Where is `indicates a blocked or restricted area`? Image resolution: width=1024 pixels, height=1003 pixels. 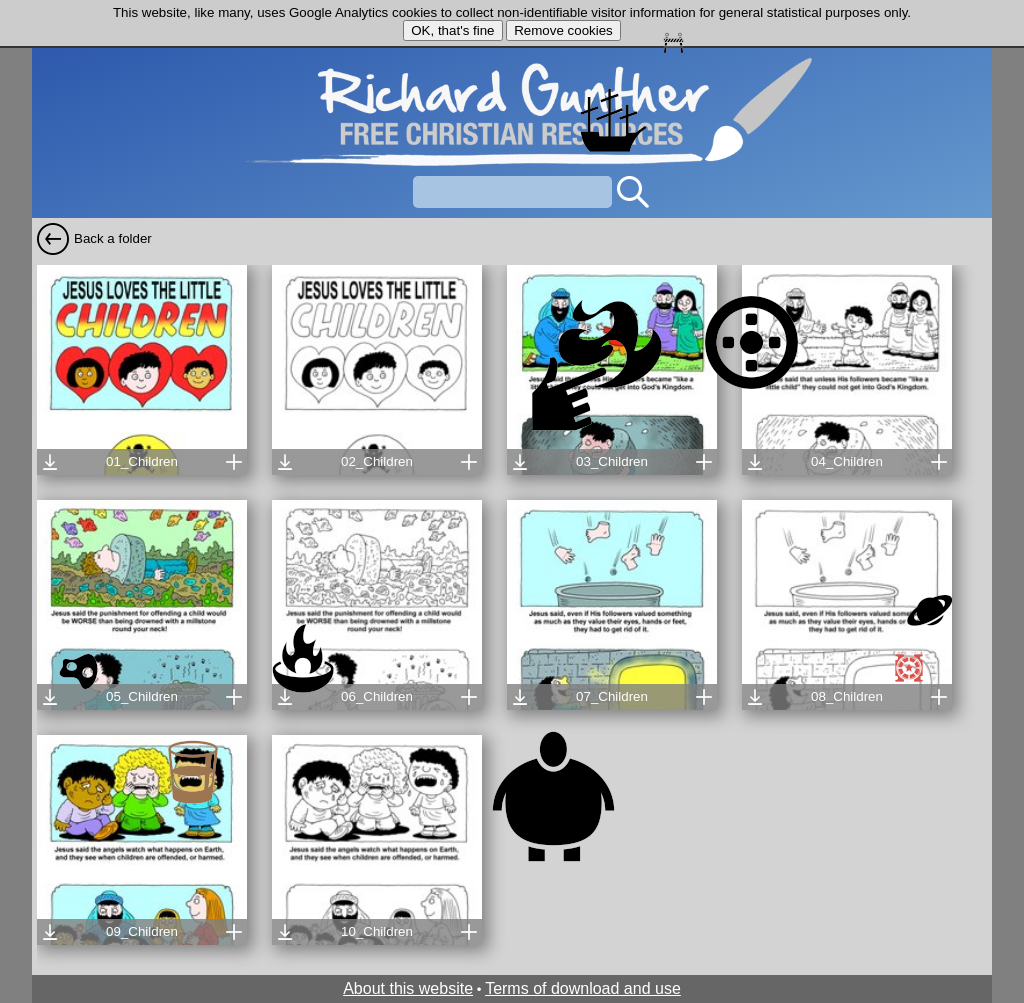 indicates a blocked or restricted area is located at coordinates (673, 42).